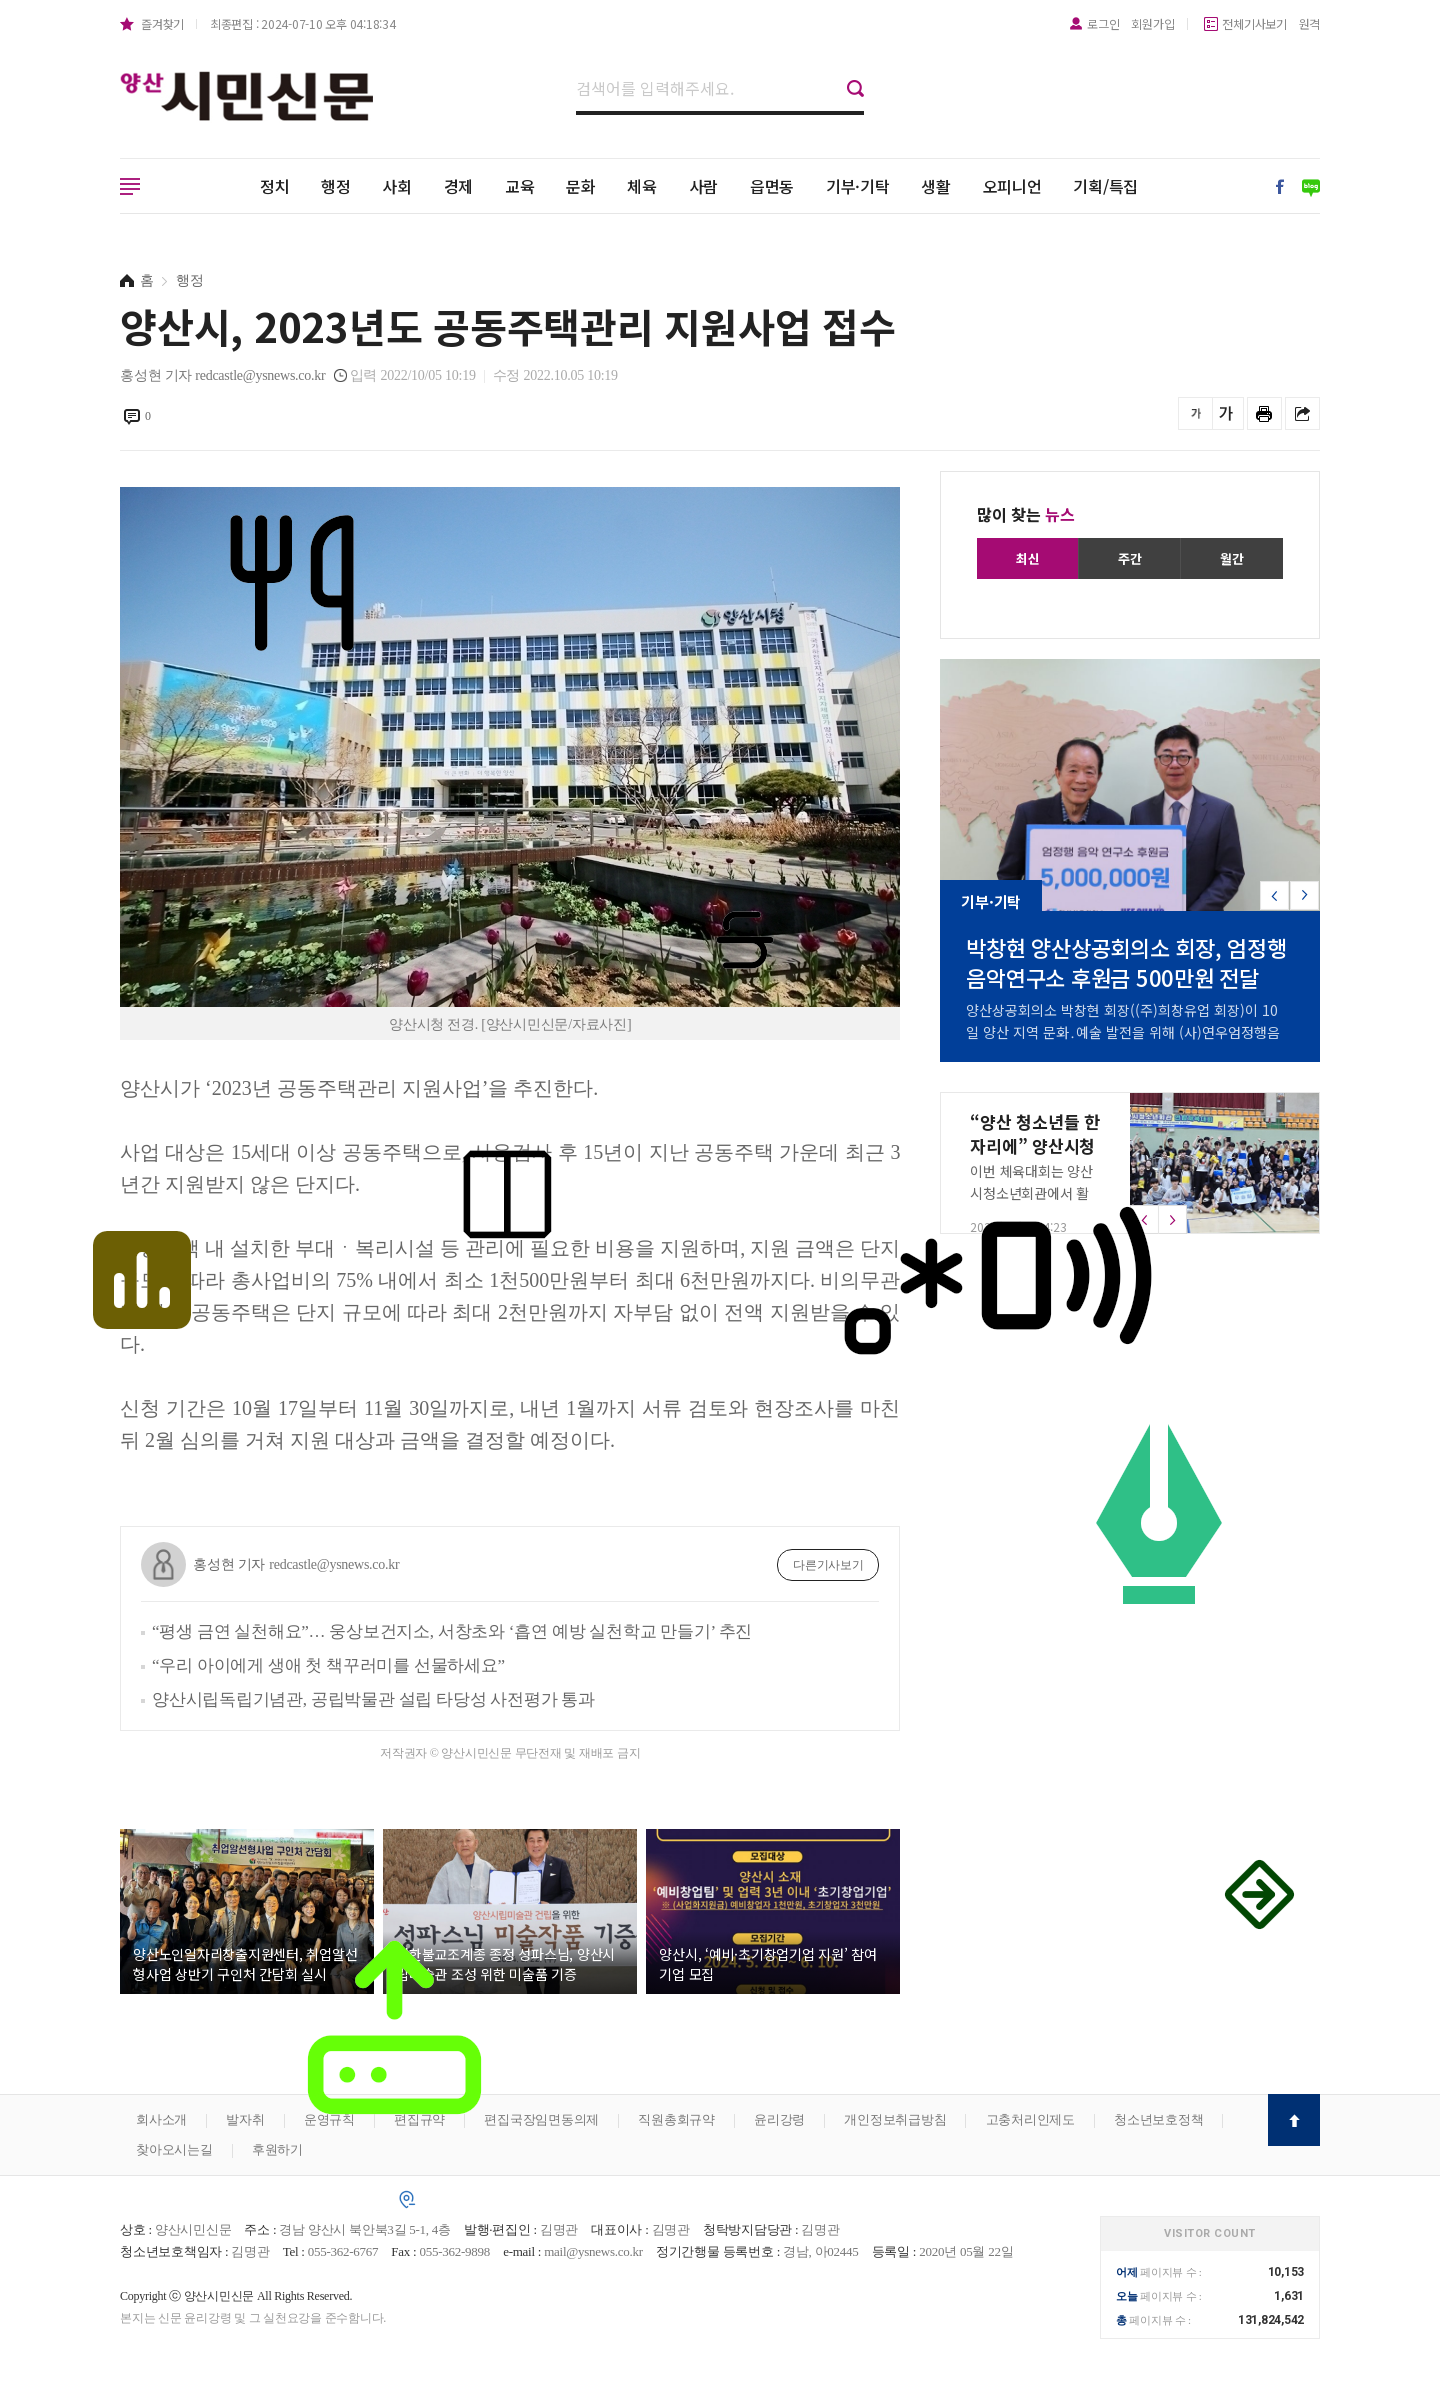  What do you see at coordinates (1259, 1894) in the screenshot?
I see `get directions or navigation guidance` at bounding box center [1259, 1894].